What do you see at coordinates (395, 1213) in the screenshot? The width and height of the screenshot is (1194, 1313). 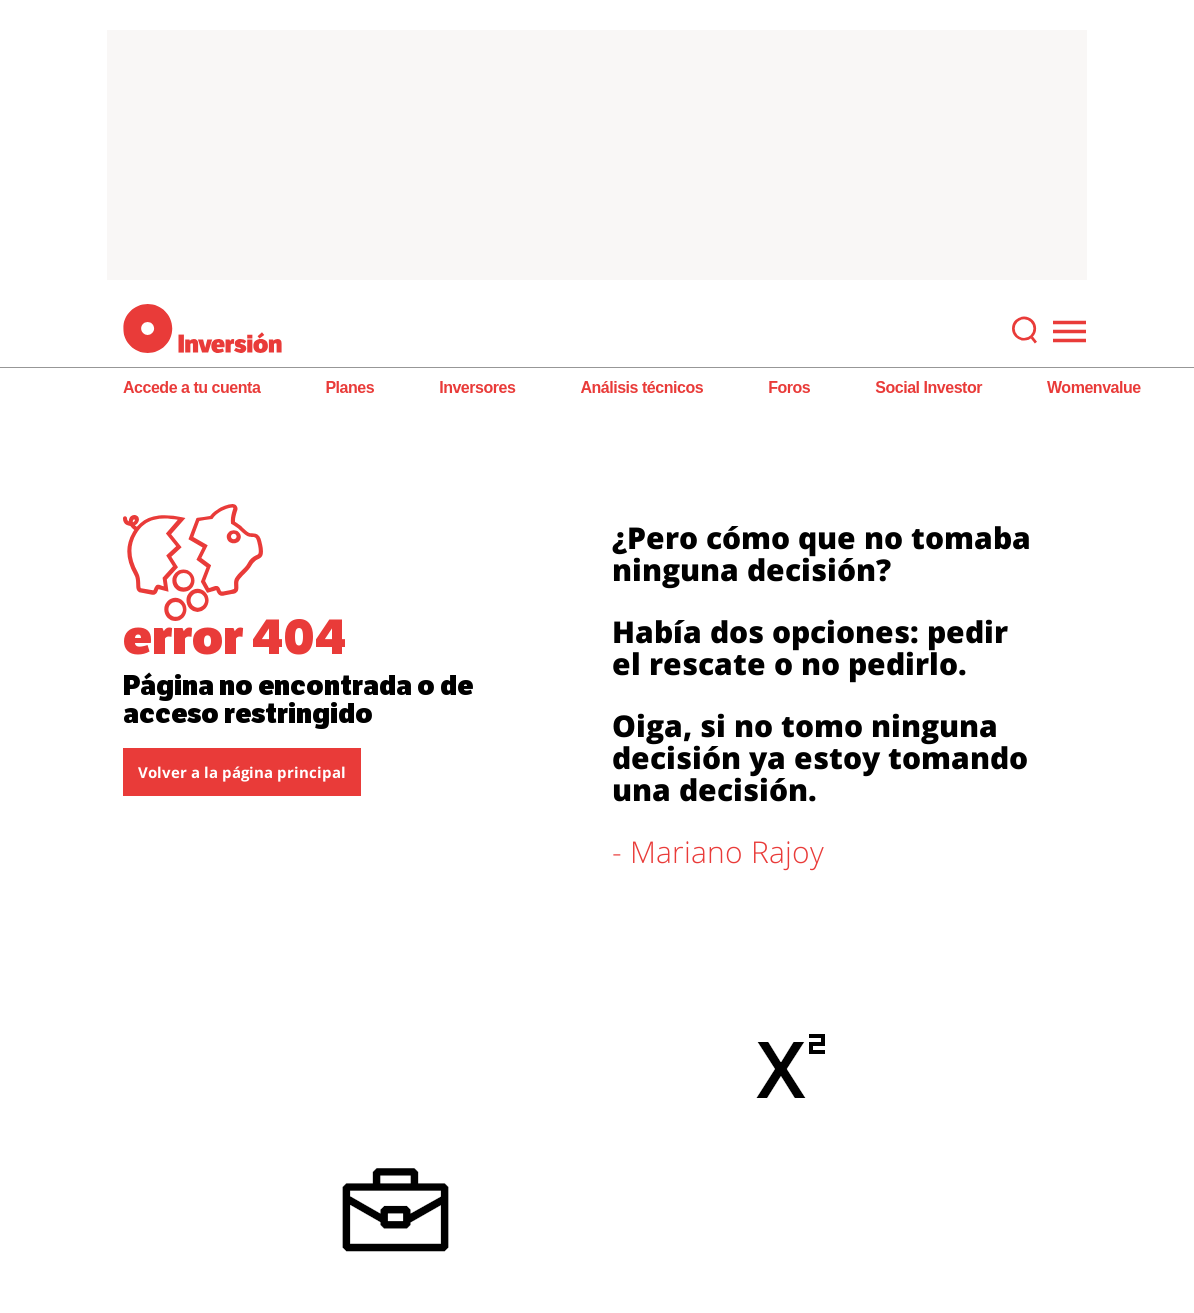 I see `access work or business-related files` at bounding box center [395, 1213].